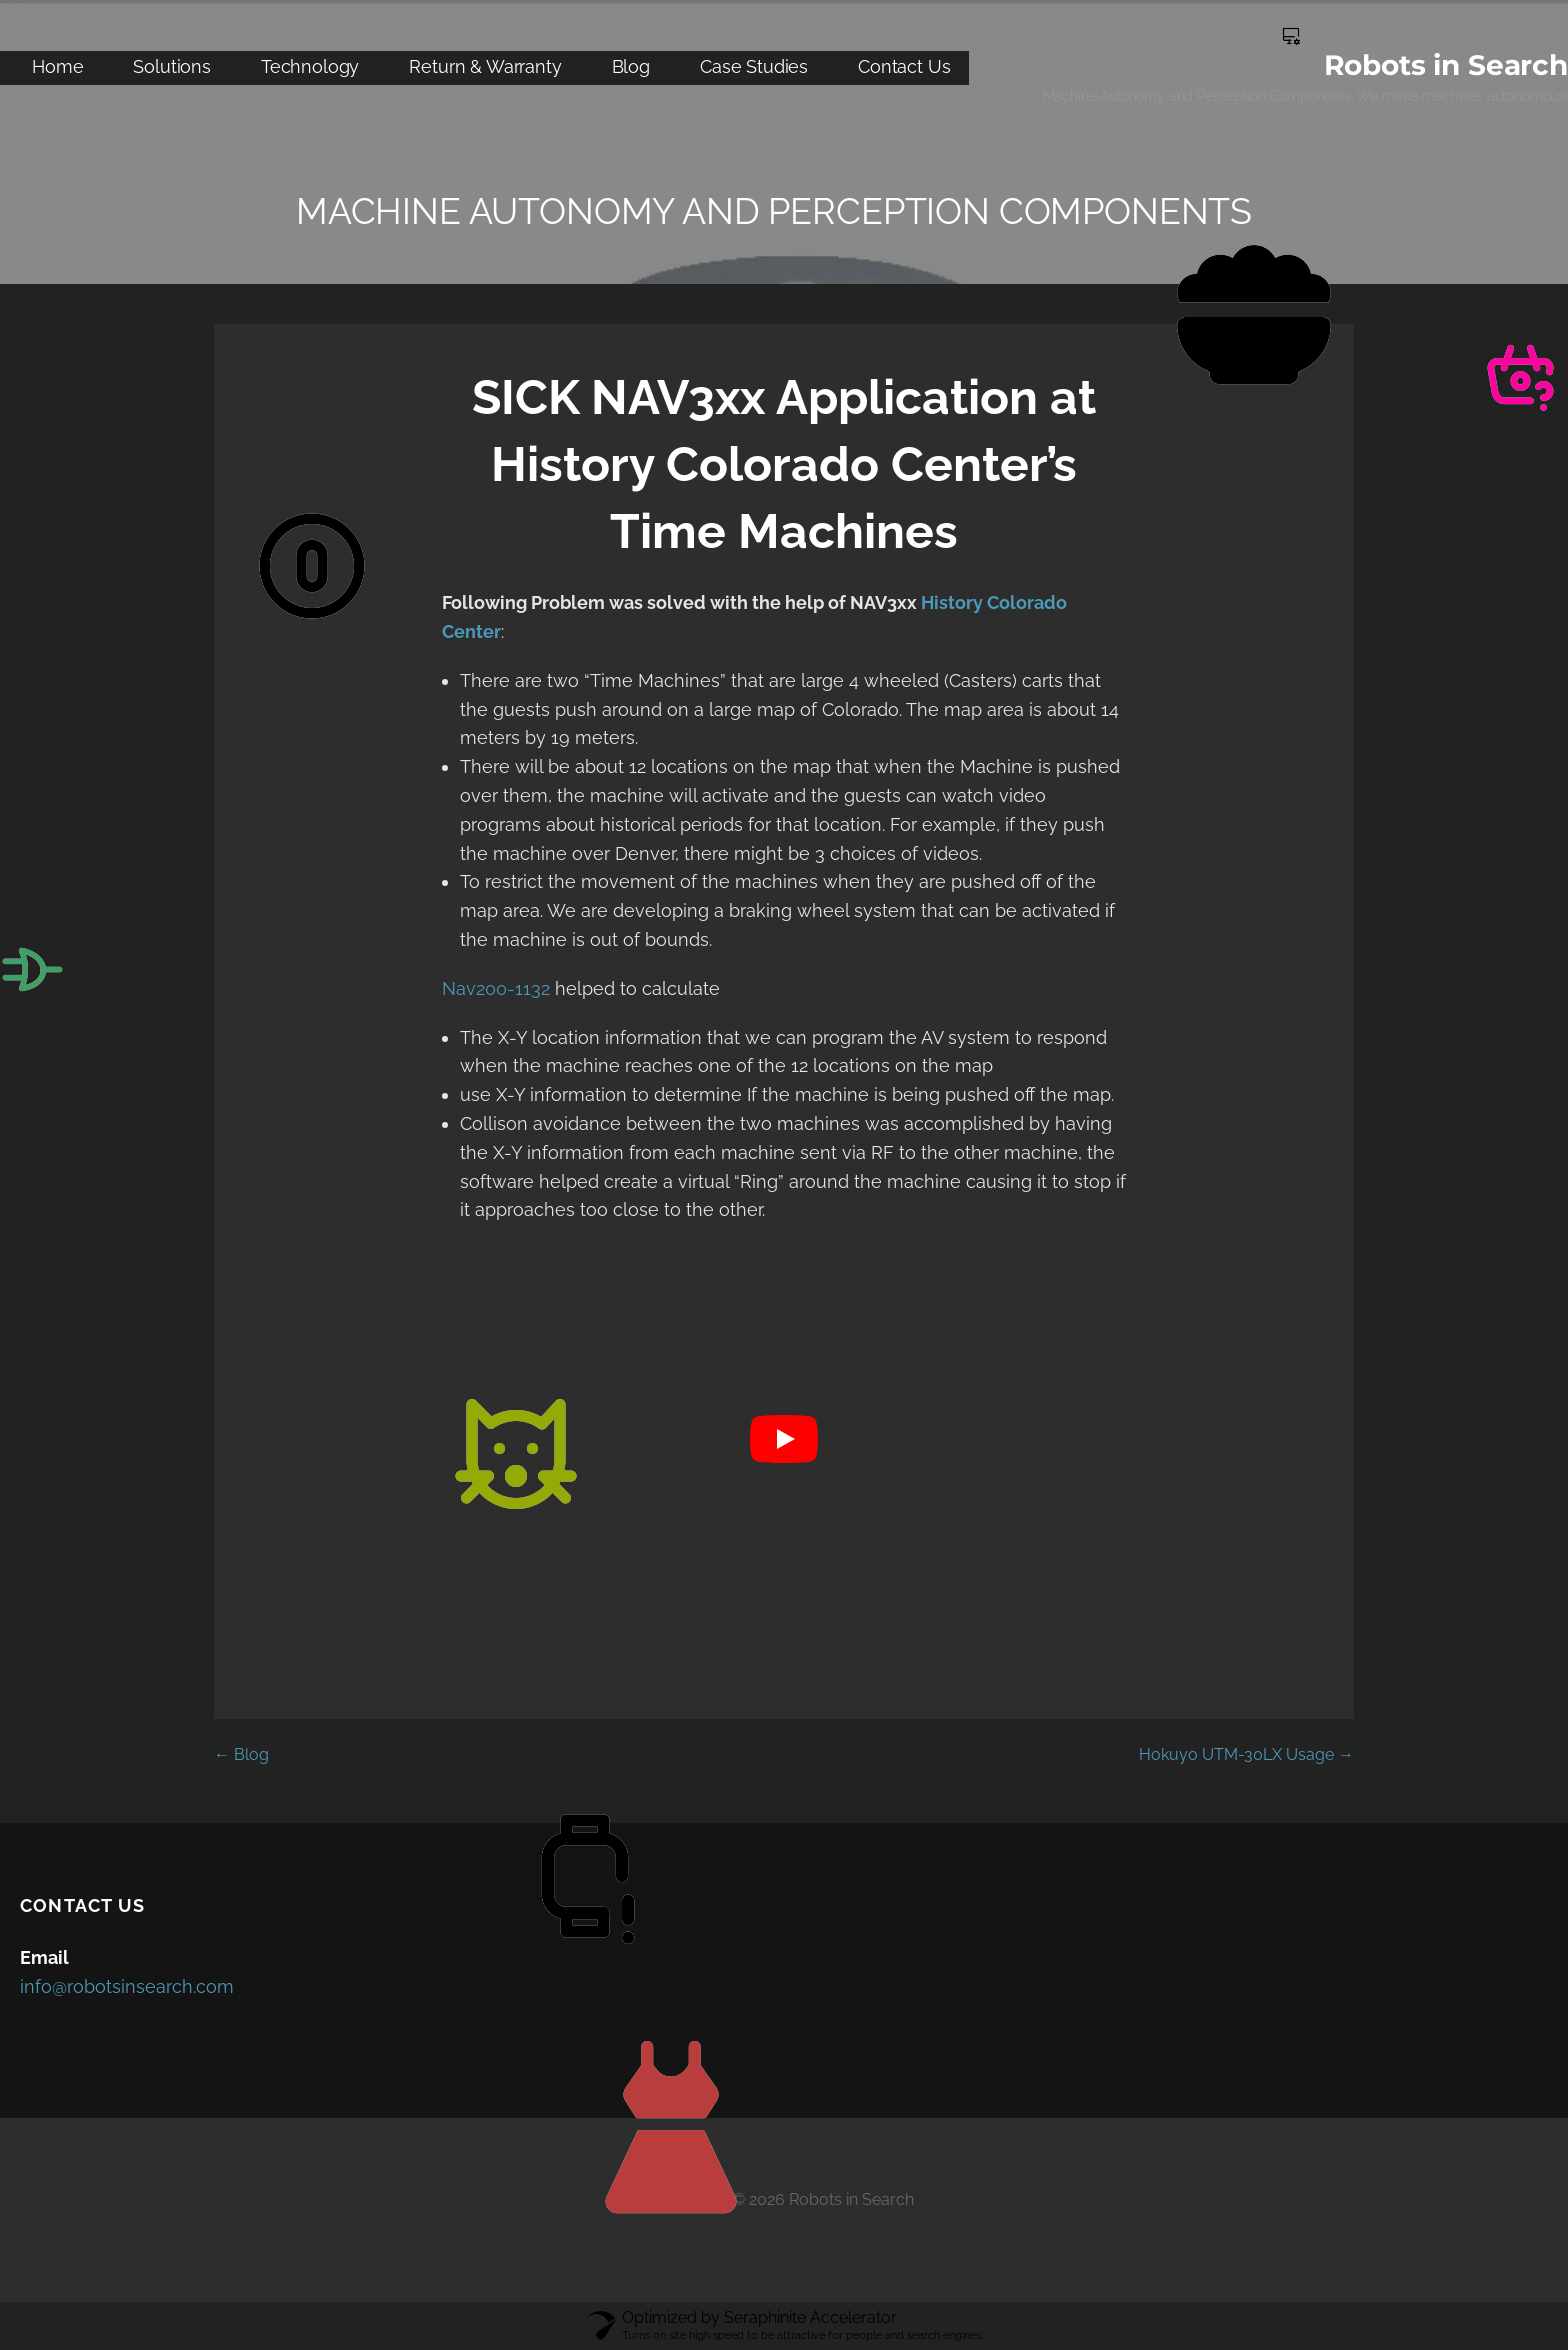 Image resolution: width=1568 pixels, height=2350 pixels. What do you see at coordinates (312, 566) in the screenshot?
I see `indicates an "O" option or selection in a multiple choice interface` at bounding box center [312, 566].